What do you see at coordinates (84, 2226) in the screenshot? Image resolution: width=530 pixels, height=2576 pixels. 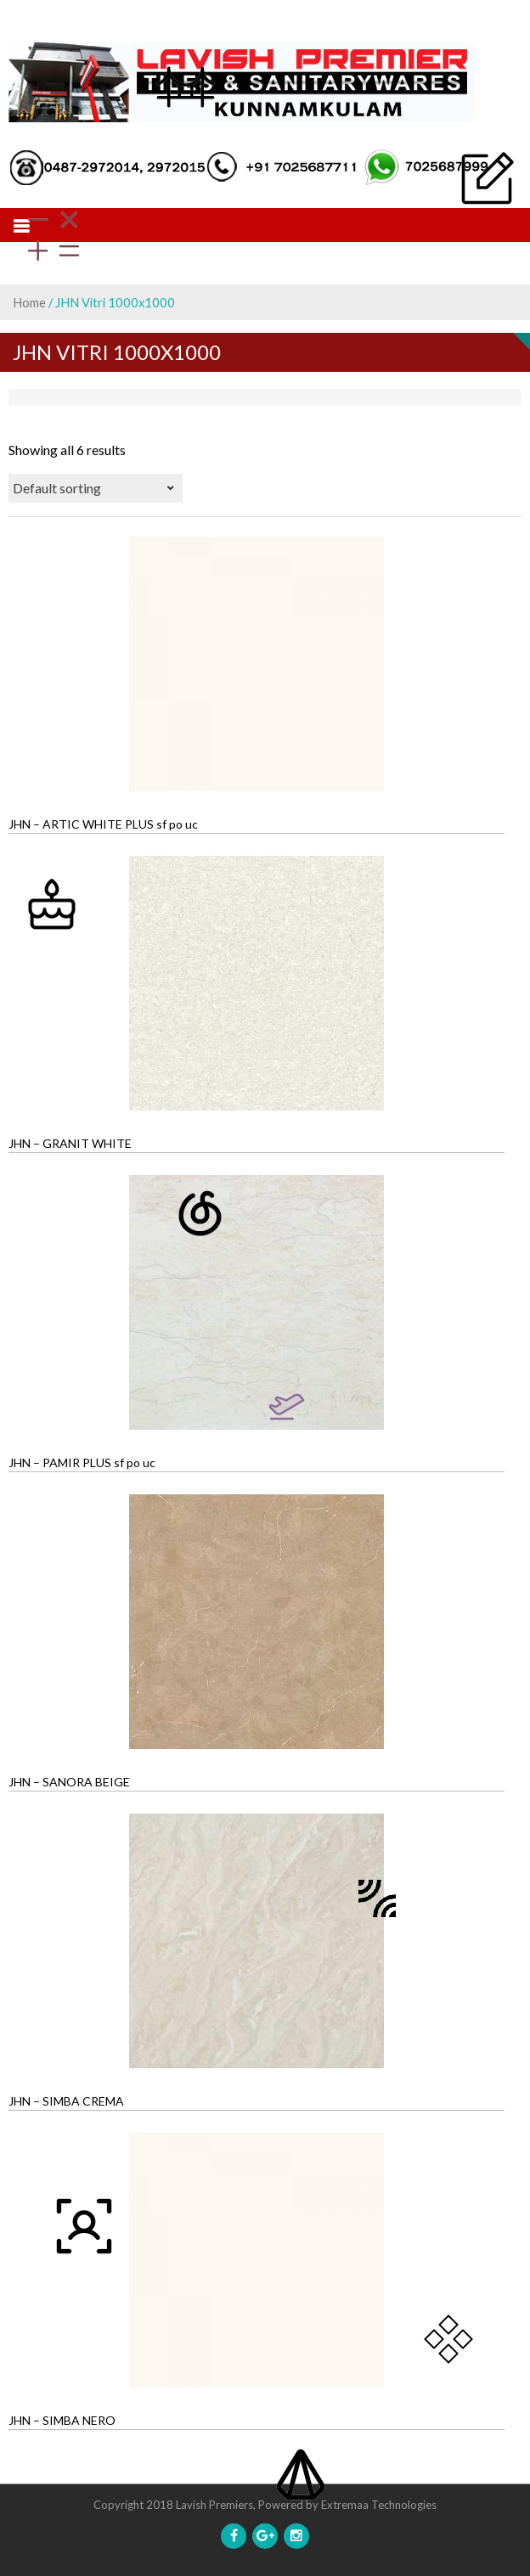 I see `focus on or select a user profile` at bounding box center [84, 2226].